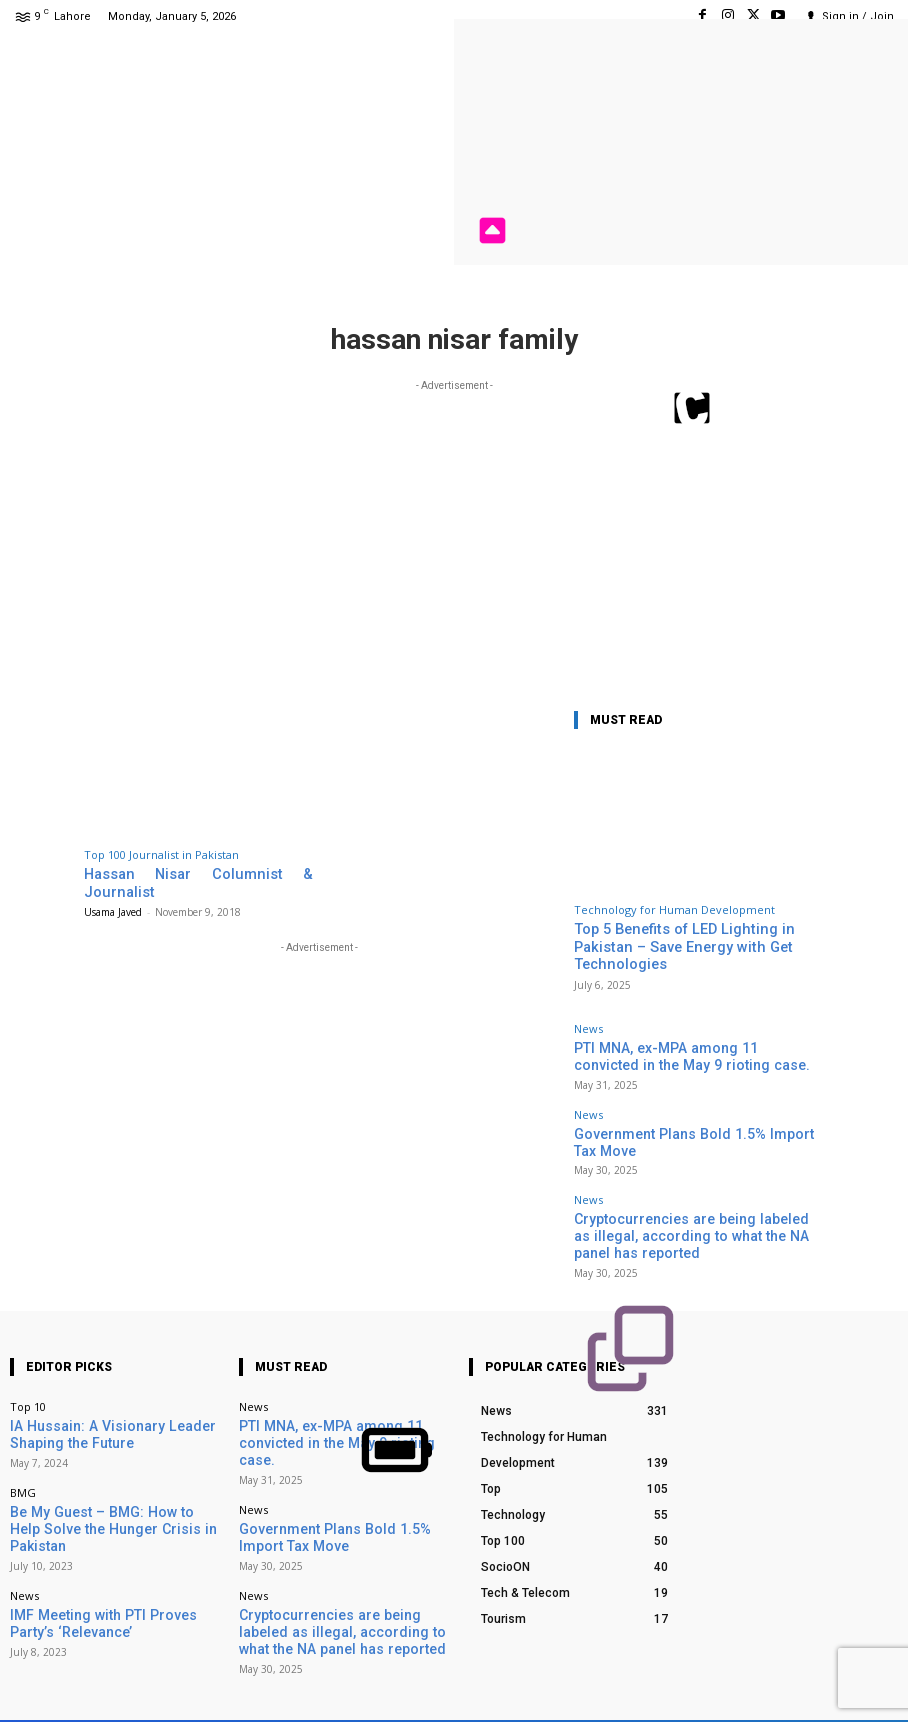 This screenshot has height=1722, width=908. Describe the element at coordinates (395, 1450) in the screenshot. I see `indicates full battery charge` at that location.